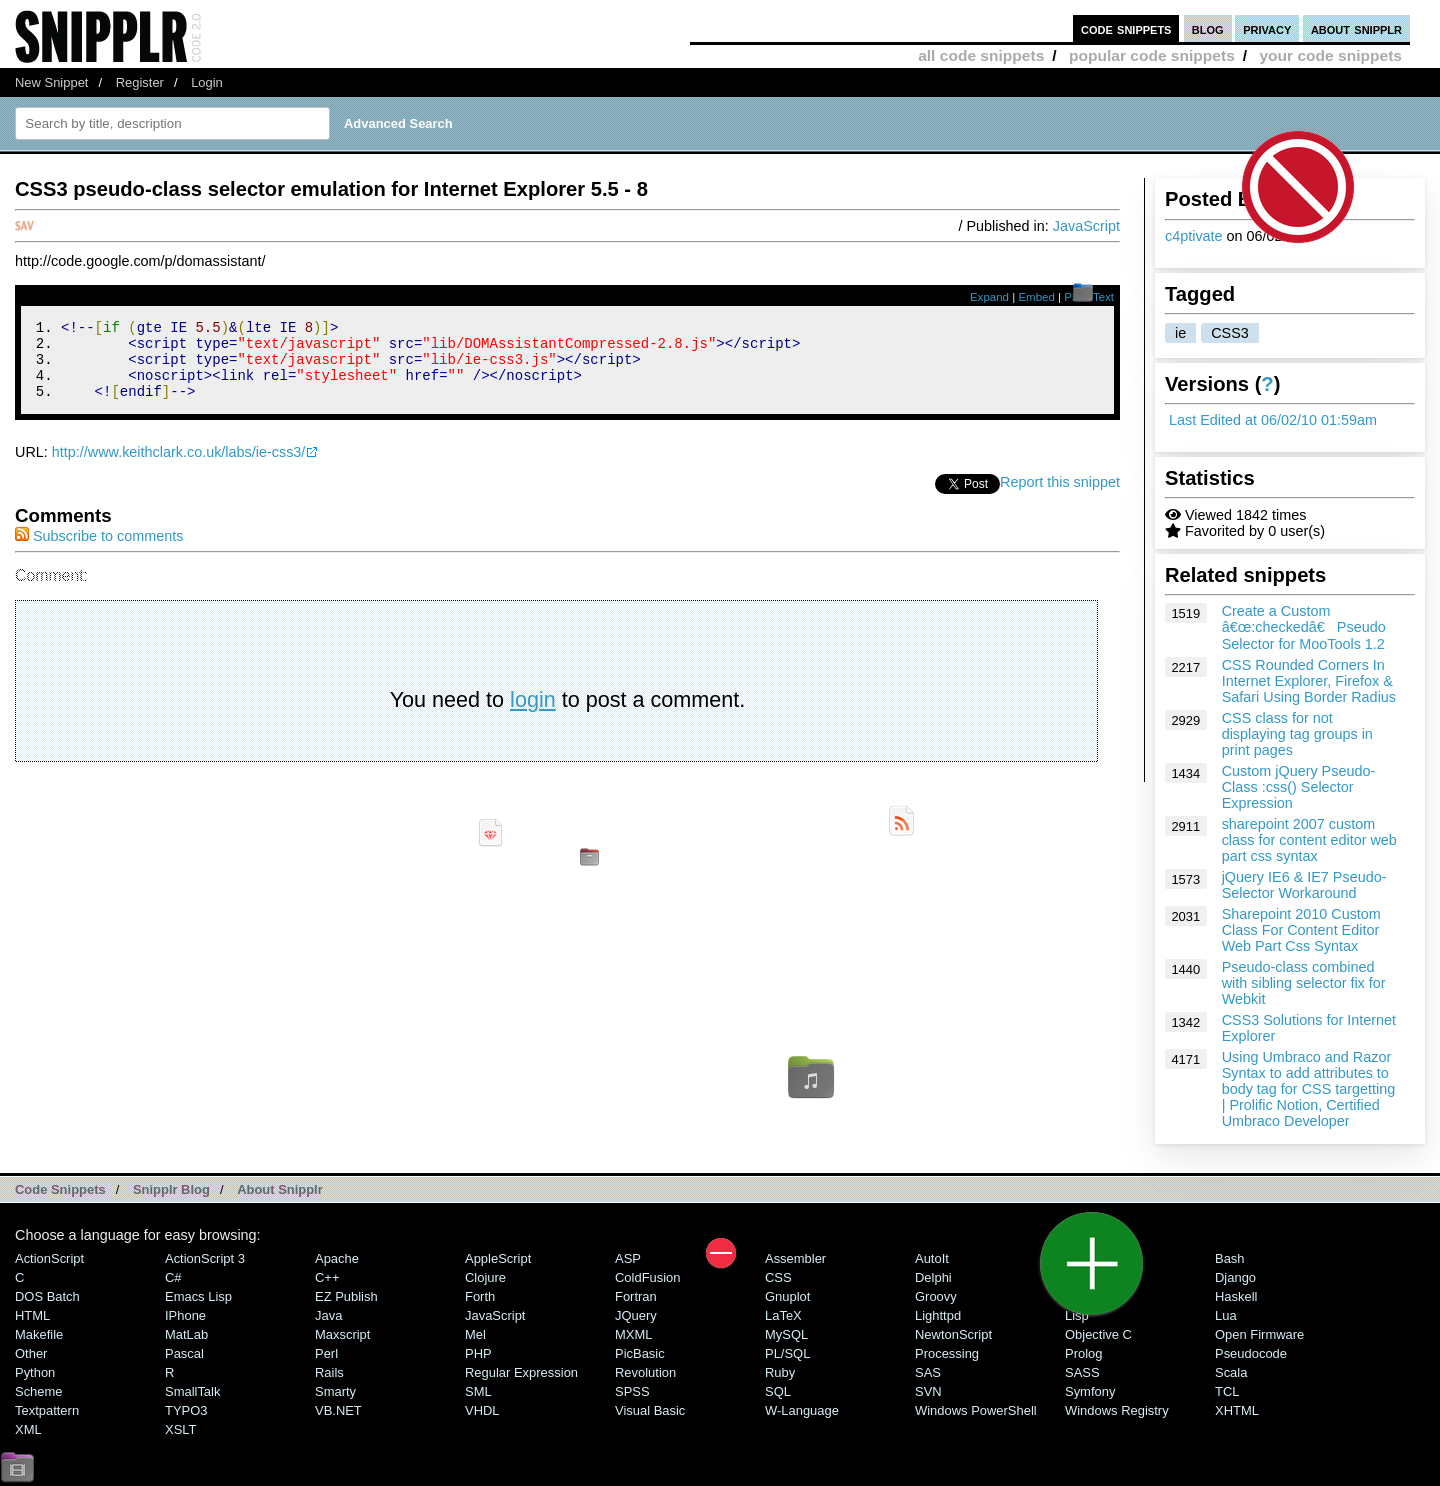  What do you see at coordinates (721, 1253) in the screenshot?
I see `indicates an error or failed action` at bounding box center [721, 1253].